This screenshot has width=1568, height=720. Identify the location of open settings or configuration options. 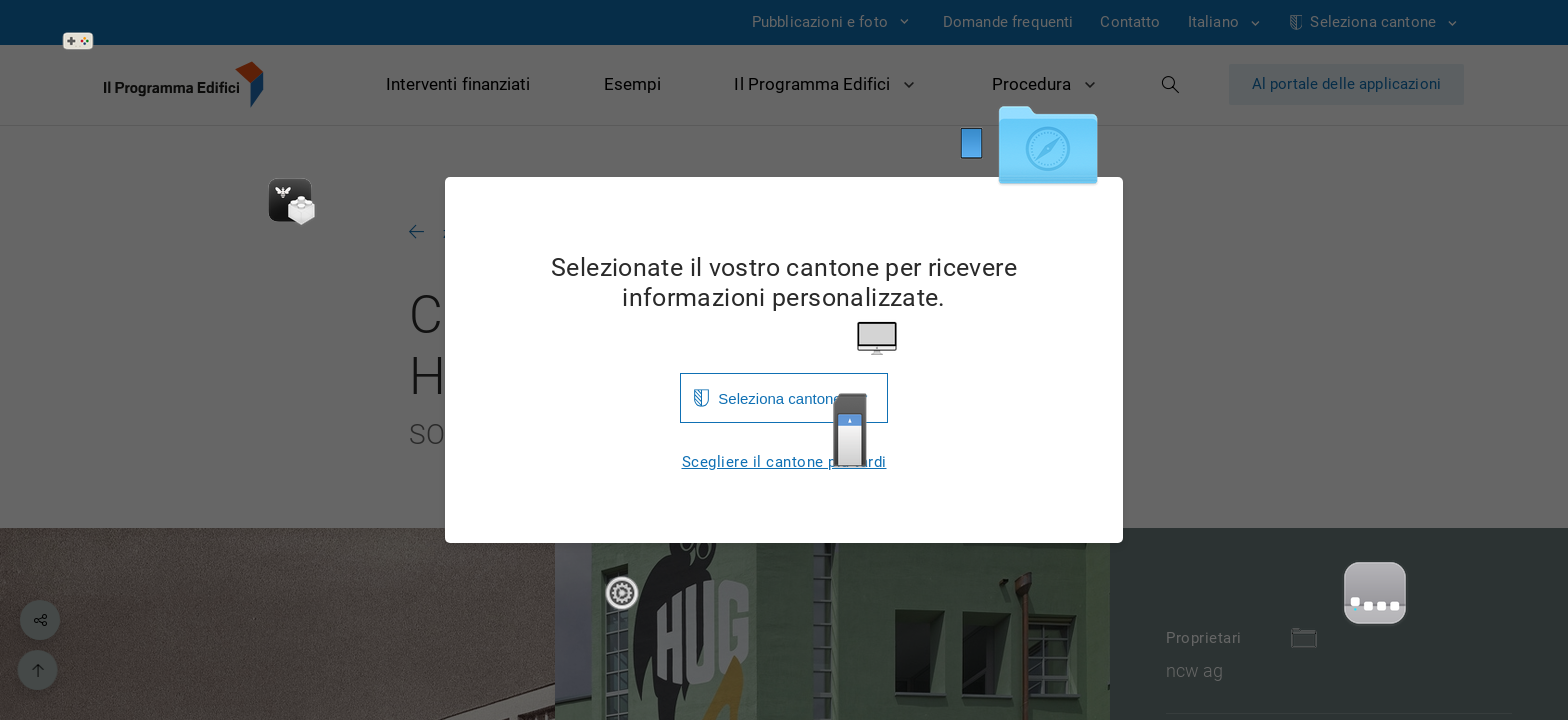
(622, 593).